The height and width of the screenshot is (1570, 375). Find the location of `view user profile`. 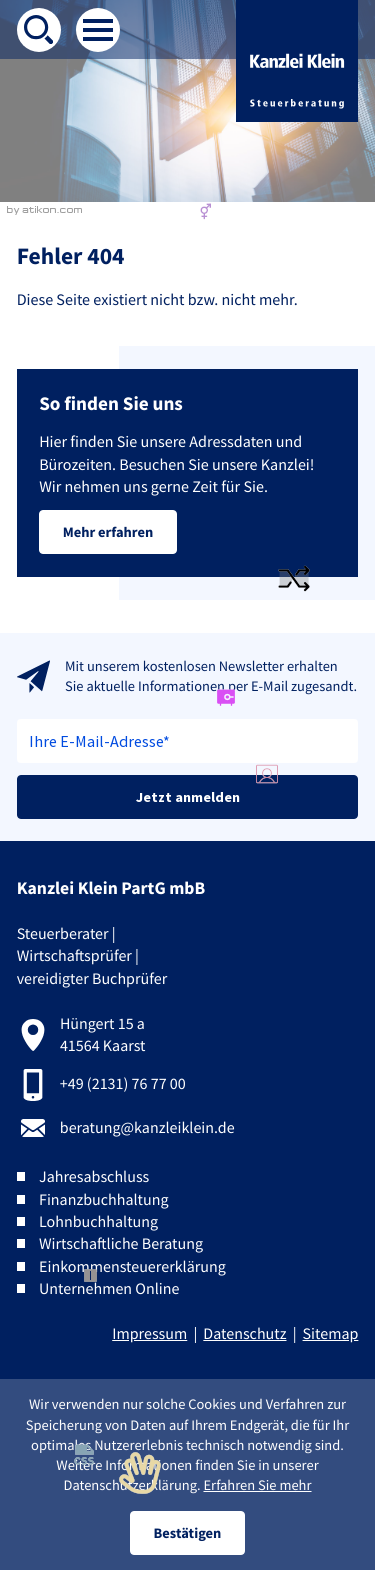

view user profile is located at coordinates (267, 774).